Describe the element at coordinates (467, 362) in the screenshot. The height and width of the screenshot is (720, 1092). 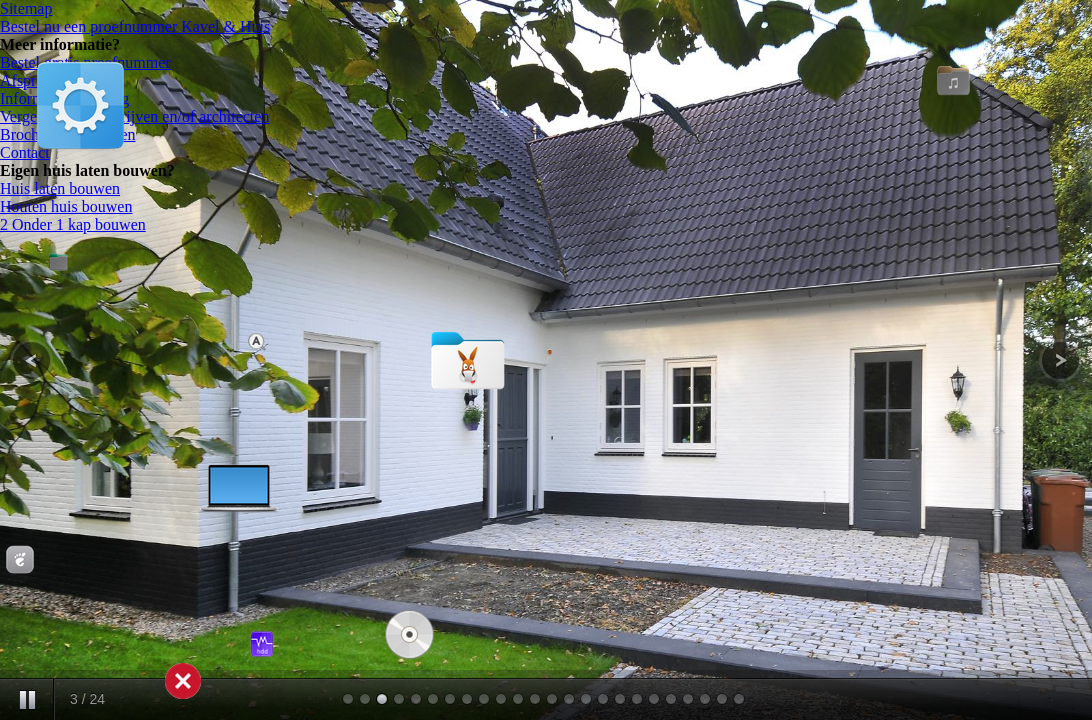
I see `open eMule downloads folder` at that location.